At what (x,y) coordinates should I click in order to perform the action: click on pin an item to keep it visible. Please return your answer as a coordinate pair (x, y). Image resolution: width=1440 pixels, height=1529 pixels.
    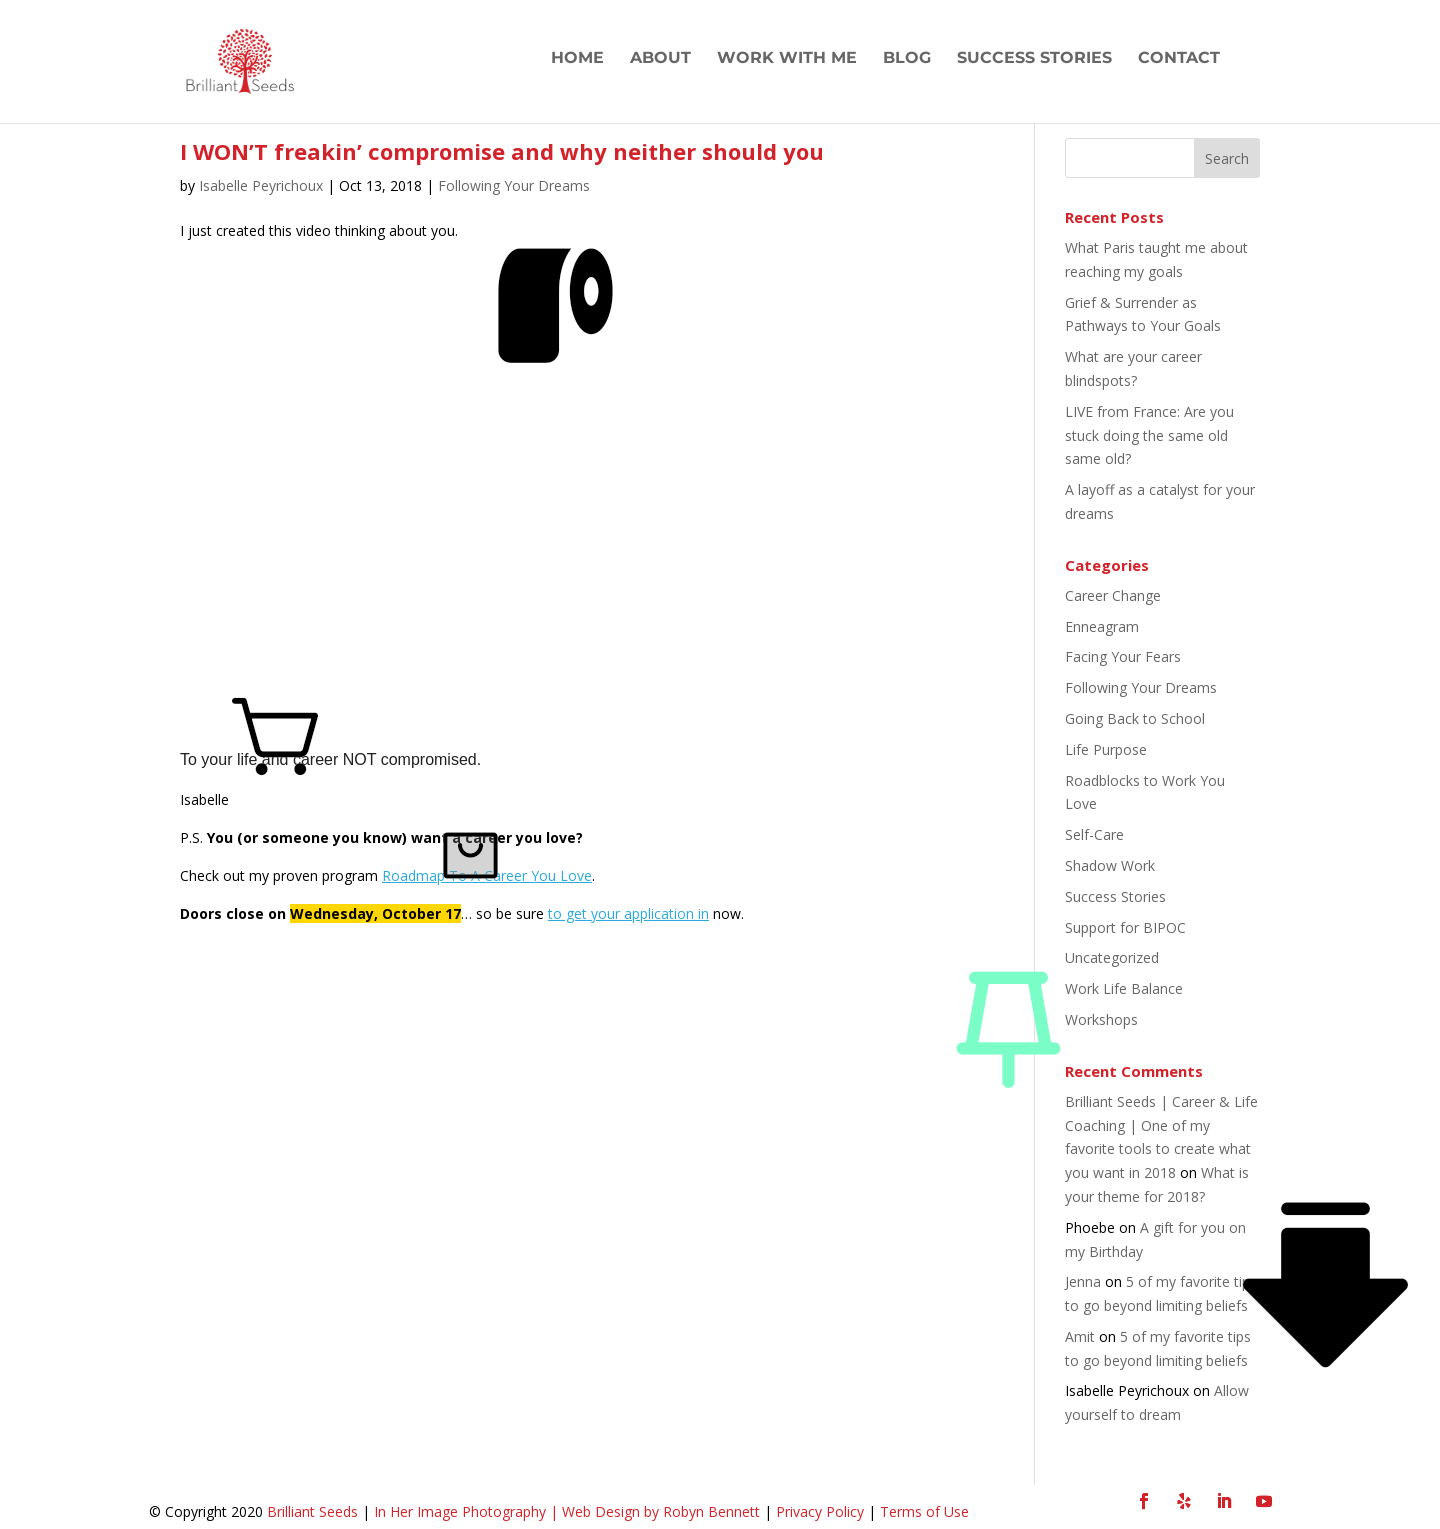
    Looking at the image, I should click on (1008, 1023).